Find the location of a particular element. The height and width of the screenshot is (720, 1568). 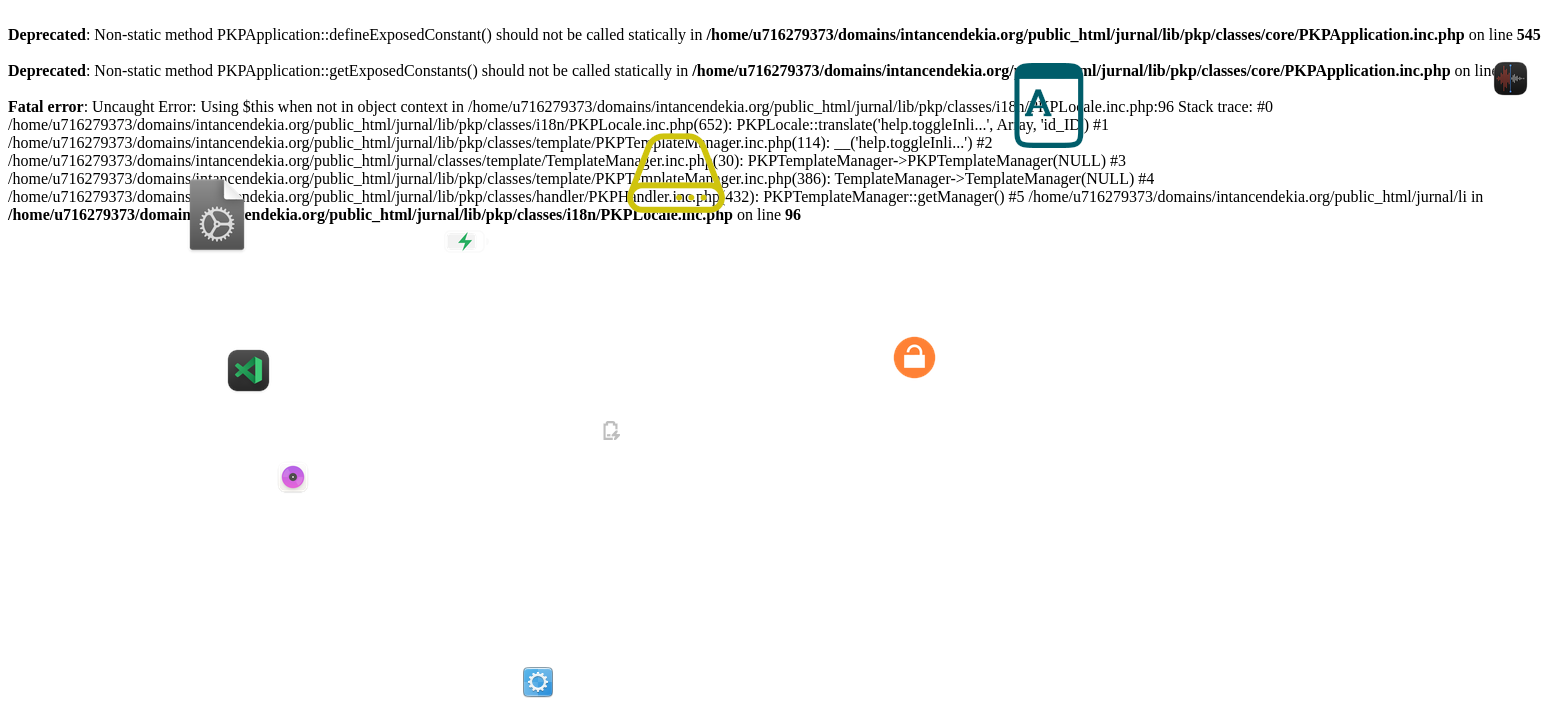

open tauon music box app is located at coordinates (293, 477).